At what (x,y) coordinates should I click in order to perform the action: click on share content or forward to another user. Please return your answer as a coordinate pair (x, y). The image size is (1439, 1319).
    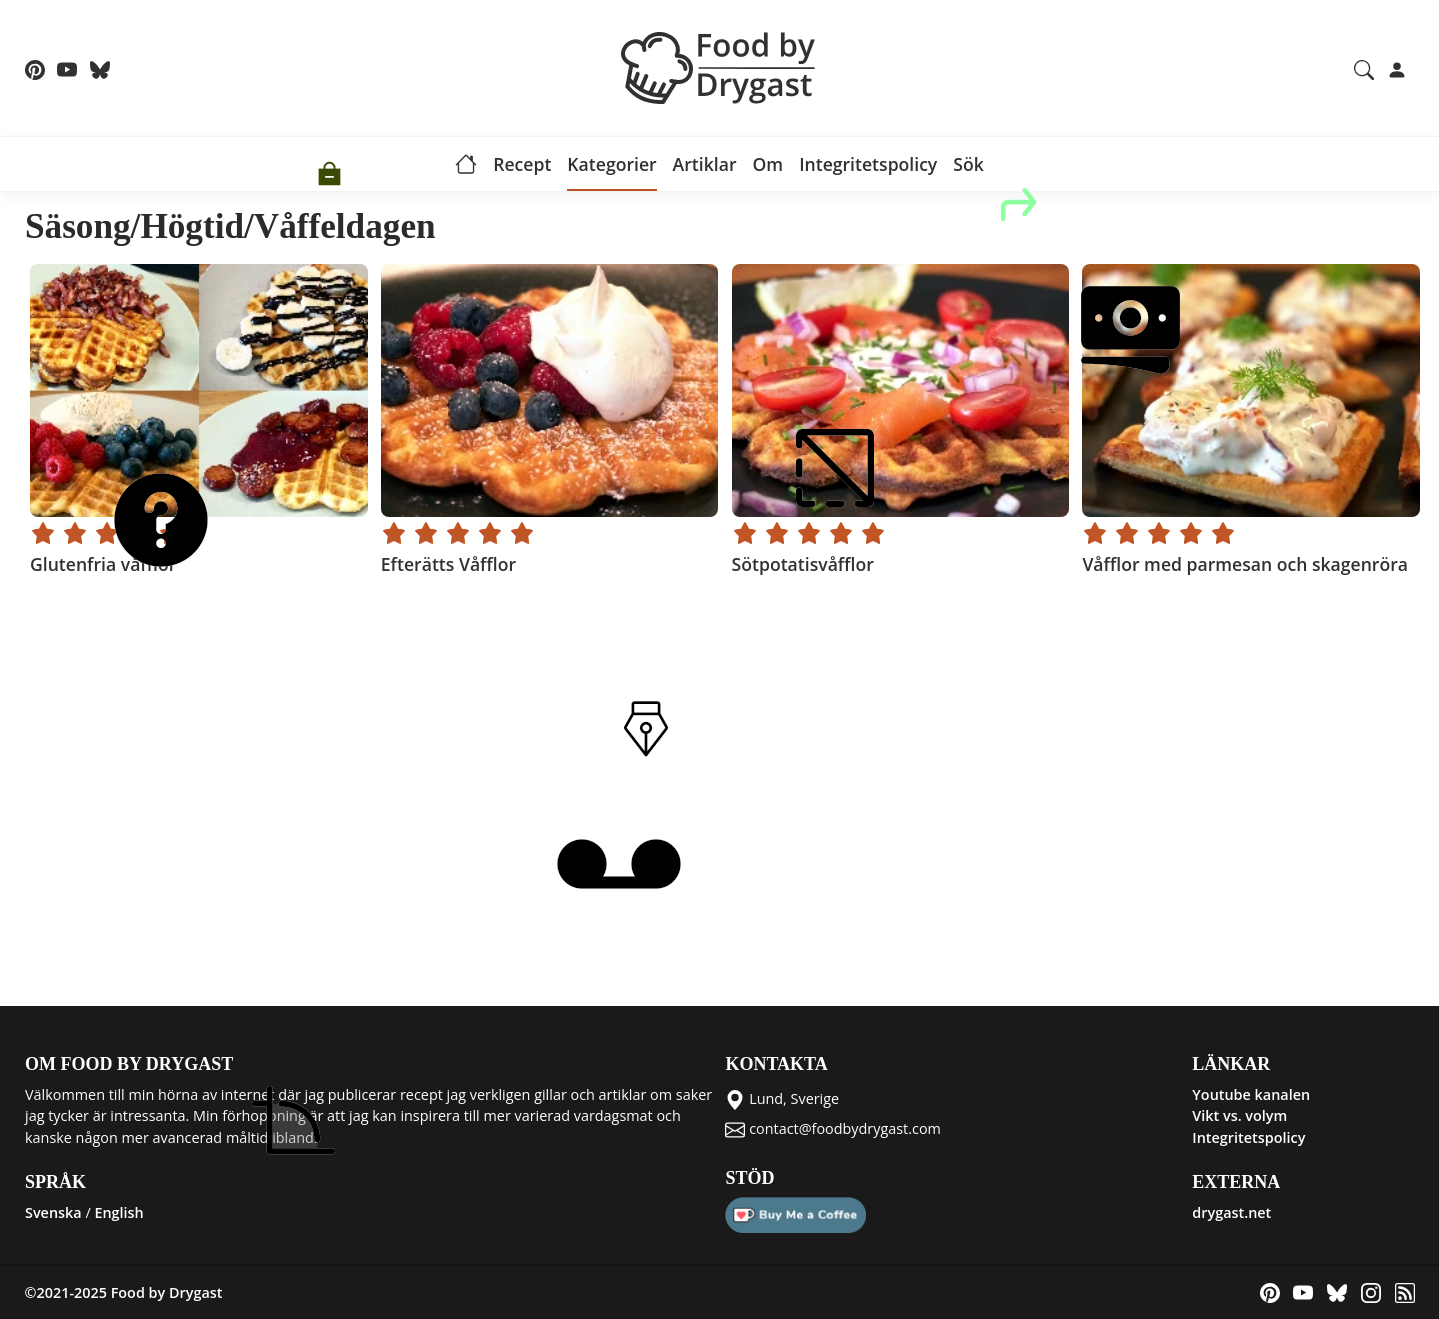
    Looking at the image, I should click on (1017, 204).